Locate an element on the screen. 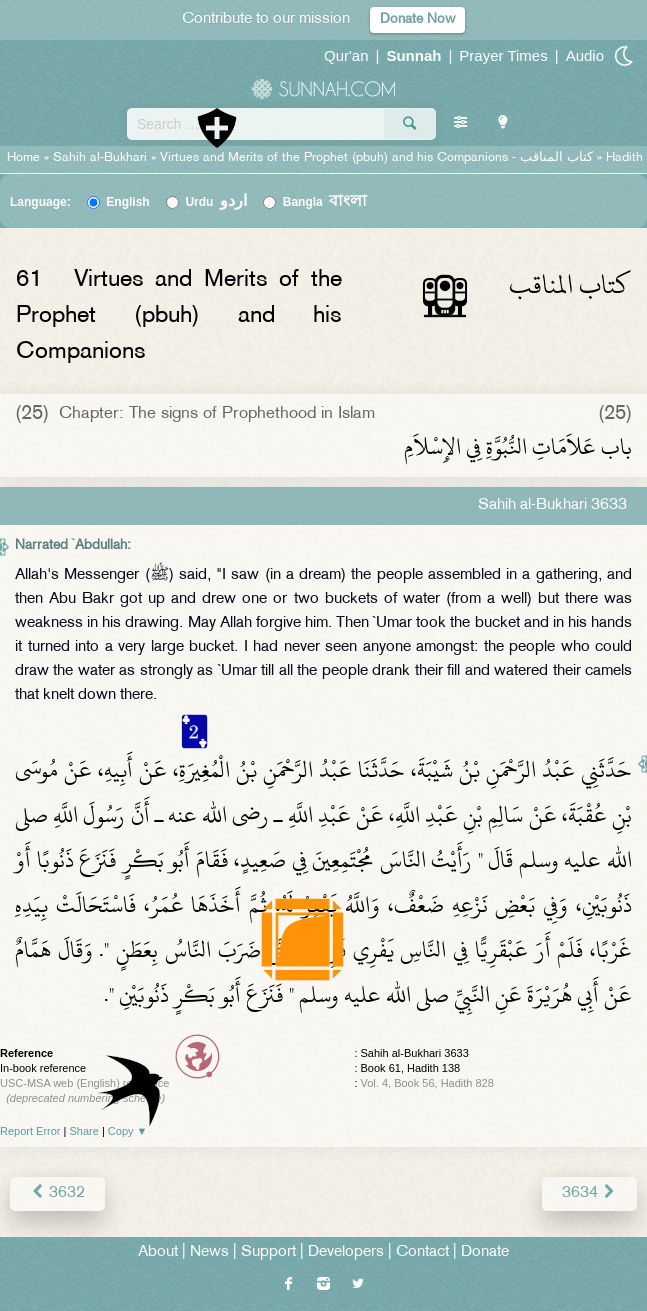  indicates an amethyst gem resource or currency is located at coordinates (302, 939).